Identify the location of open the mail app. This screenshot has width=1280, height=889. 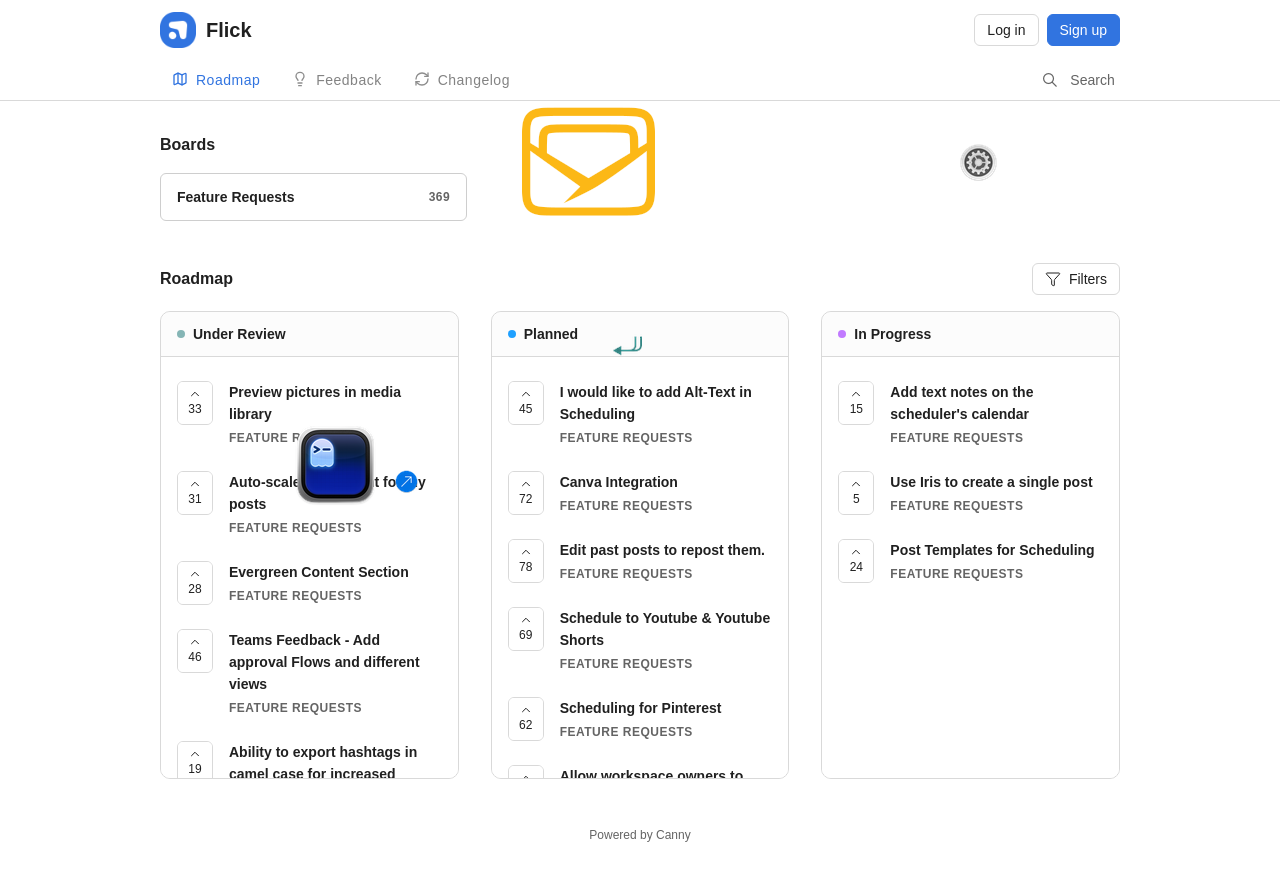
(588, 157).